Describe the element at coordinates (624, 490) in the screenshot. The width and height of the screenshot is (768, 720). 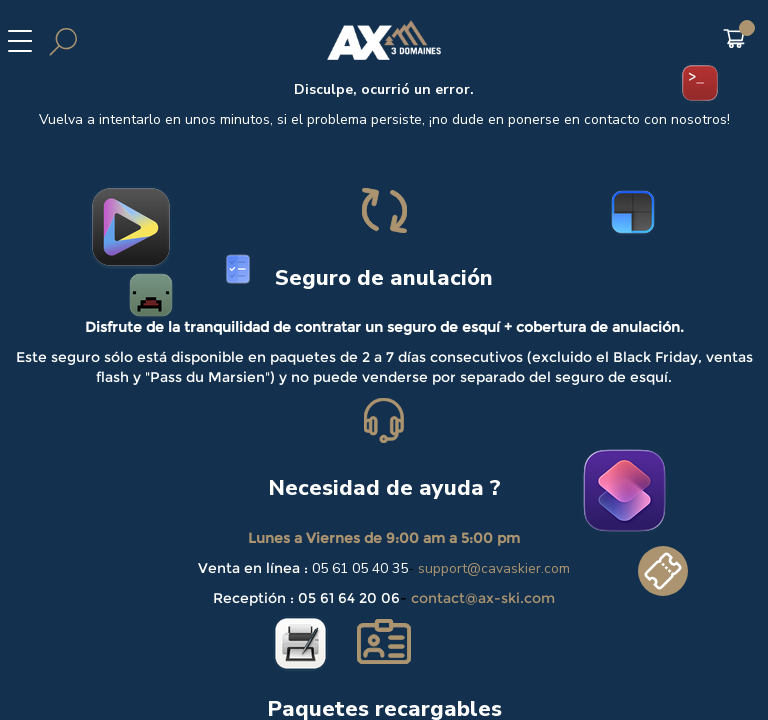
I see `open the shortcuts app` at that location.